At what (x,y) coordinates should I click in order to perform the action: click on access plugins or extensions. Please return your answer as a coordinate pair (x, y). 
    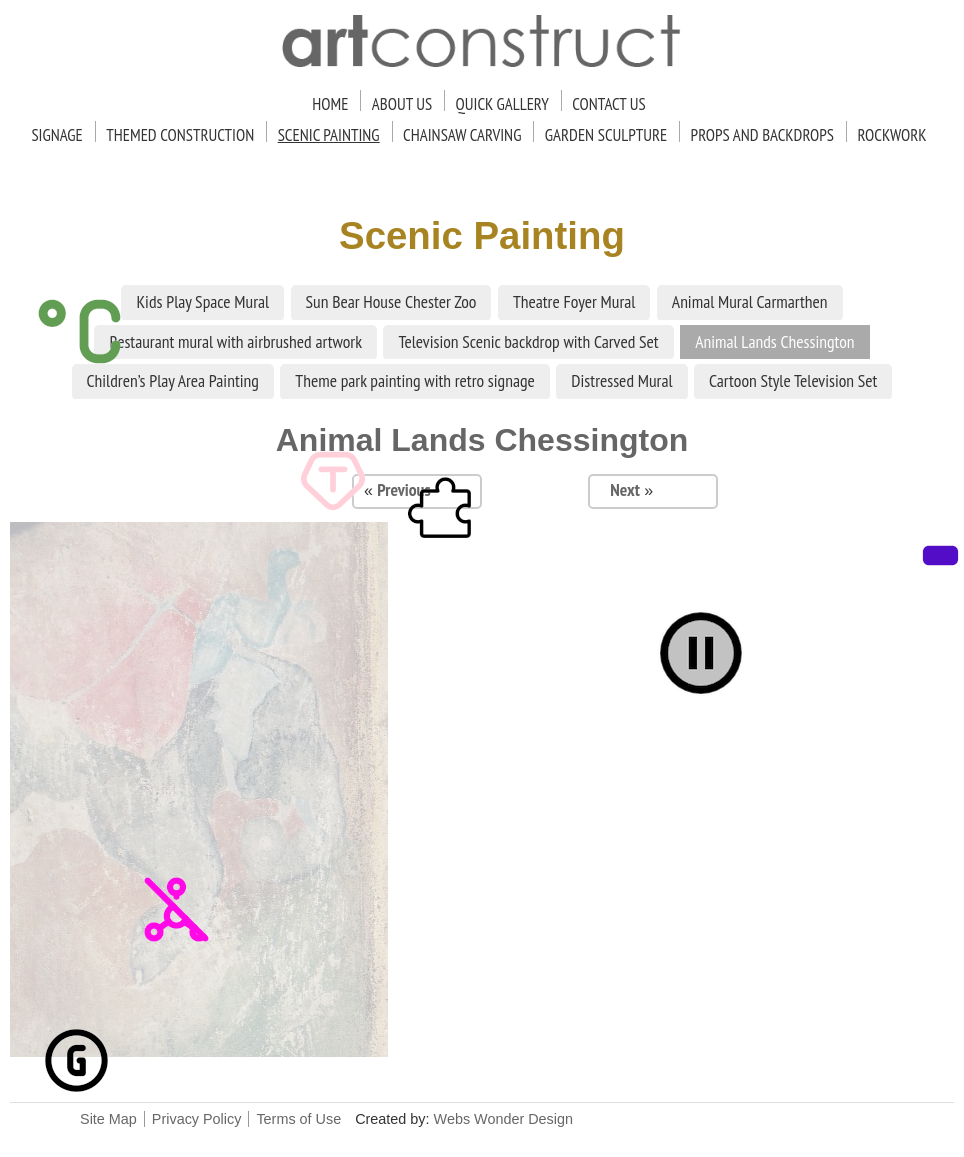
    Looking at the image, I should click on (443, 510).